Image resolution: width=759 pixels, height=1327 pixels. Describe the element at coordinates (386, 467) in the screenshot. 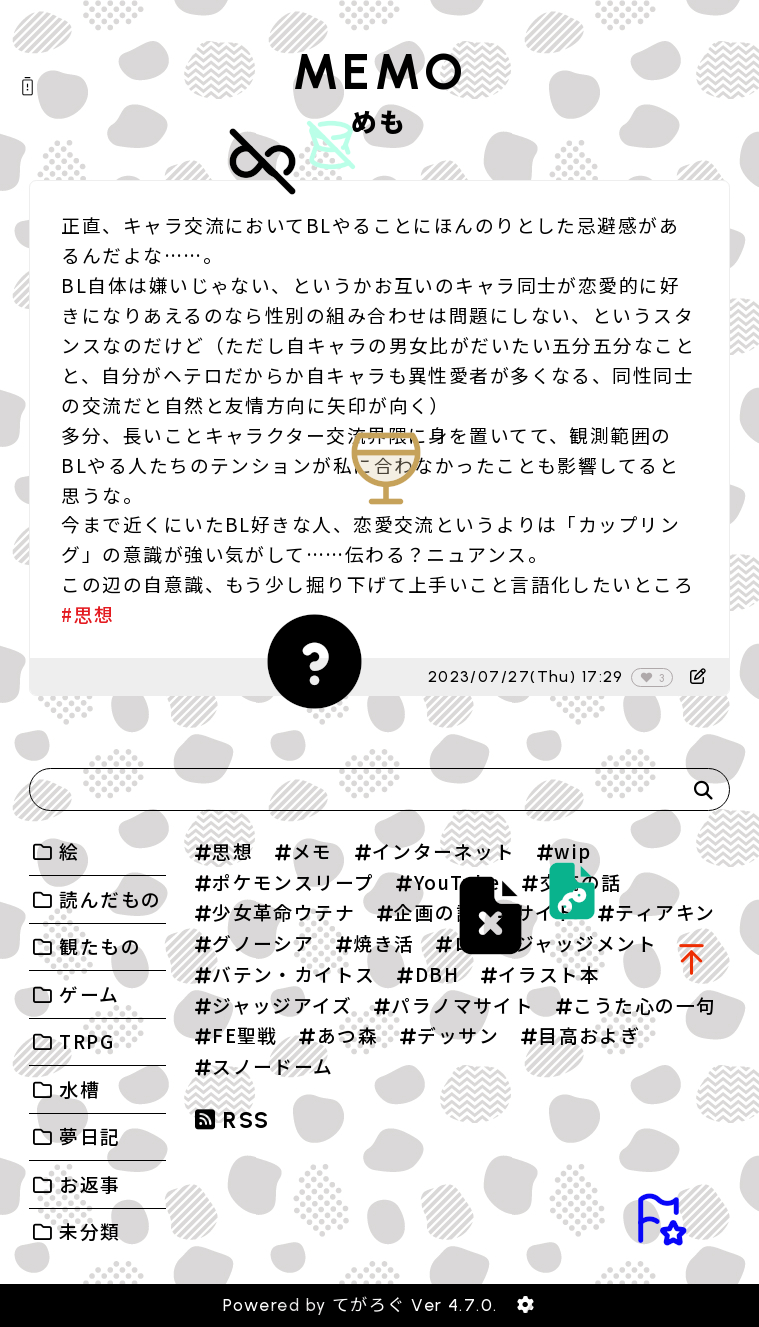

I see `browse wine or cocktail menu` at that location.